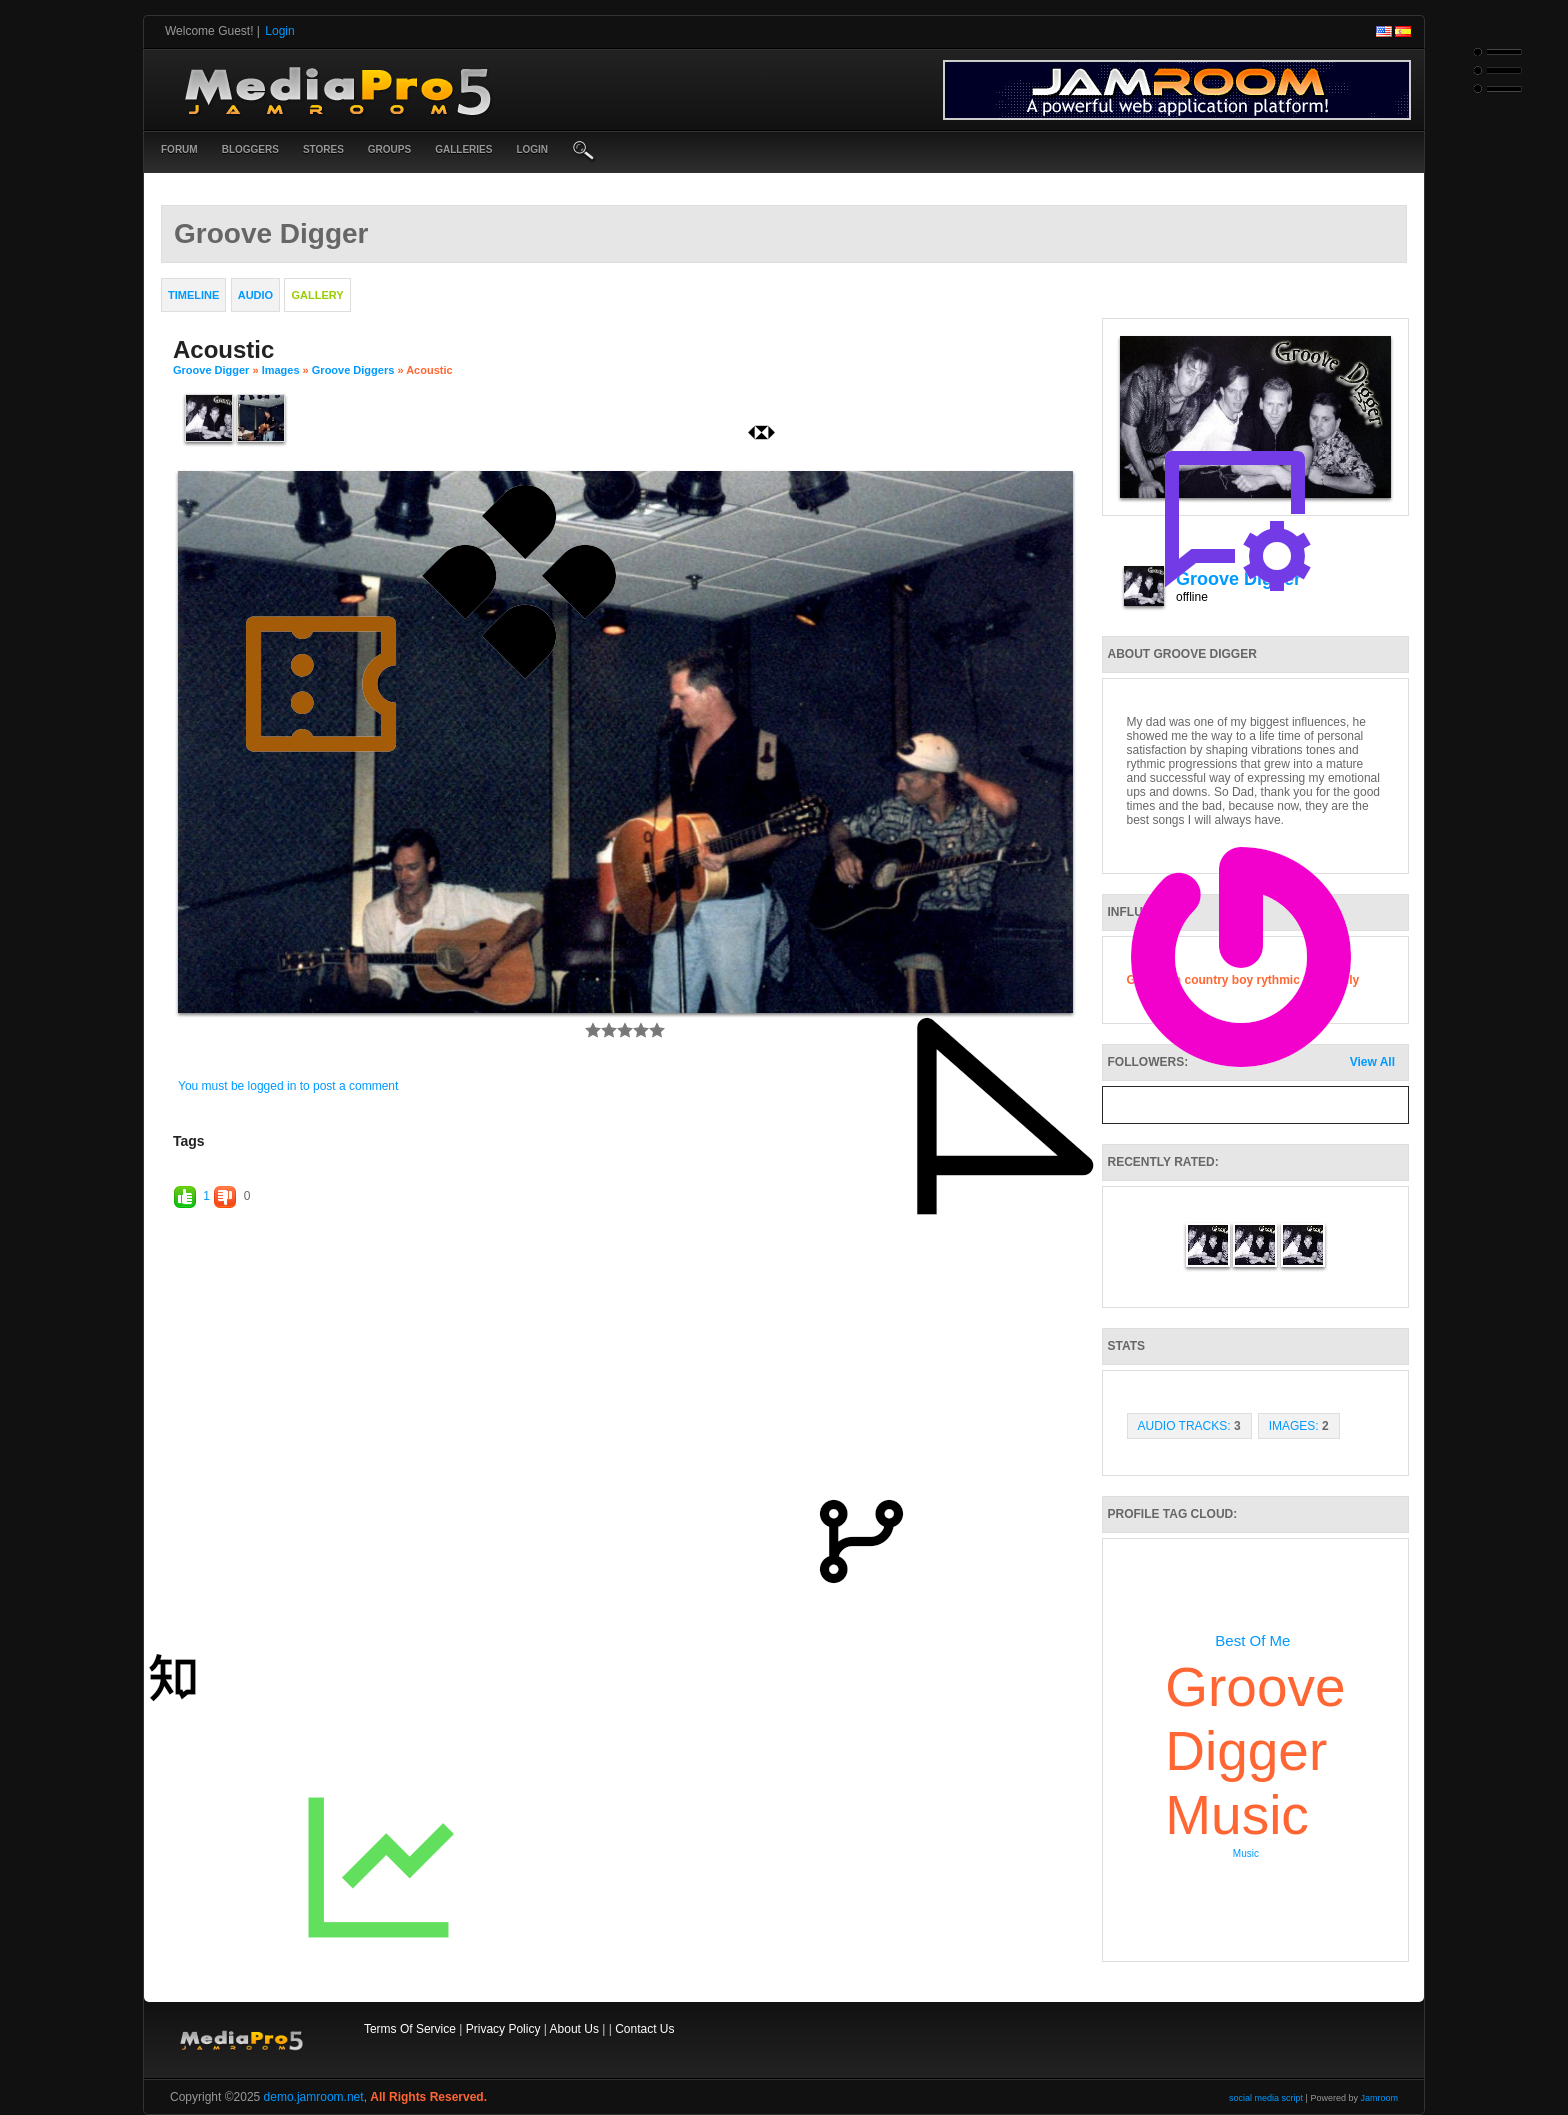 The width and height of the screenshot is (1568, 2115). Describe the element at coordinates (321, 684) in the screenshot. I see `view available coupons or discounts` at that location.